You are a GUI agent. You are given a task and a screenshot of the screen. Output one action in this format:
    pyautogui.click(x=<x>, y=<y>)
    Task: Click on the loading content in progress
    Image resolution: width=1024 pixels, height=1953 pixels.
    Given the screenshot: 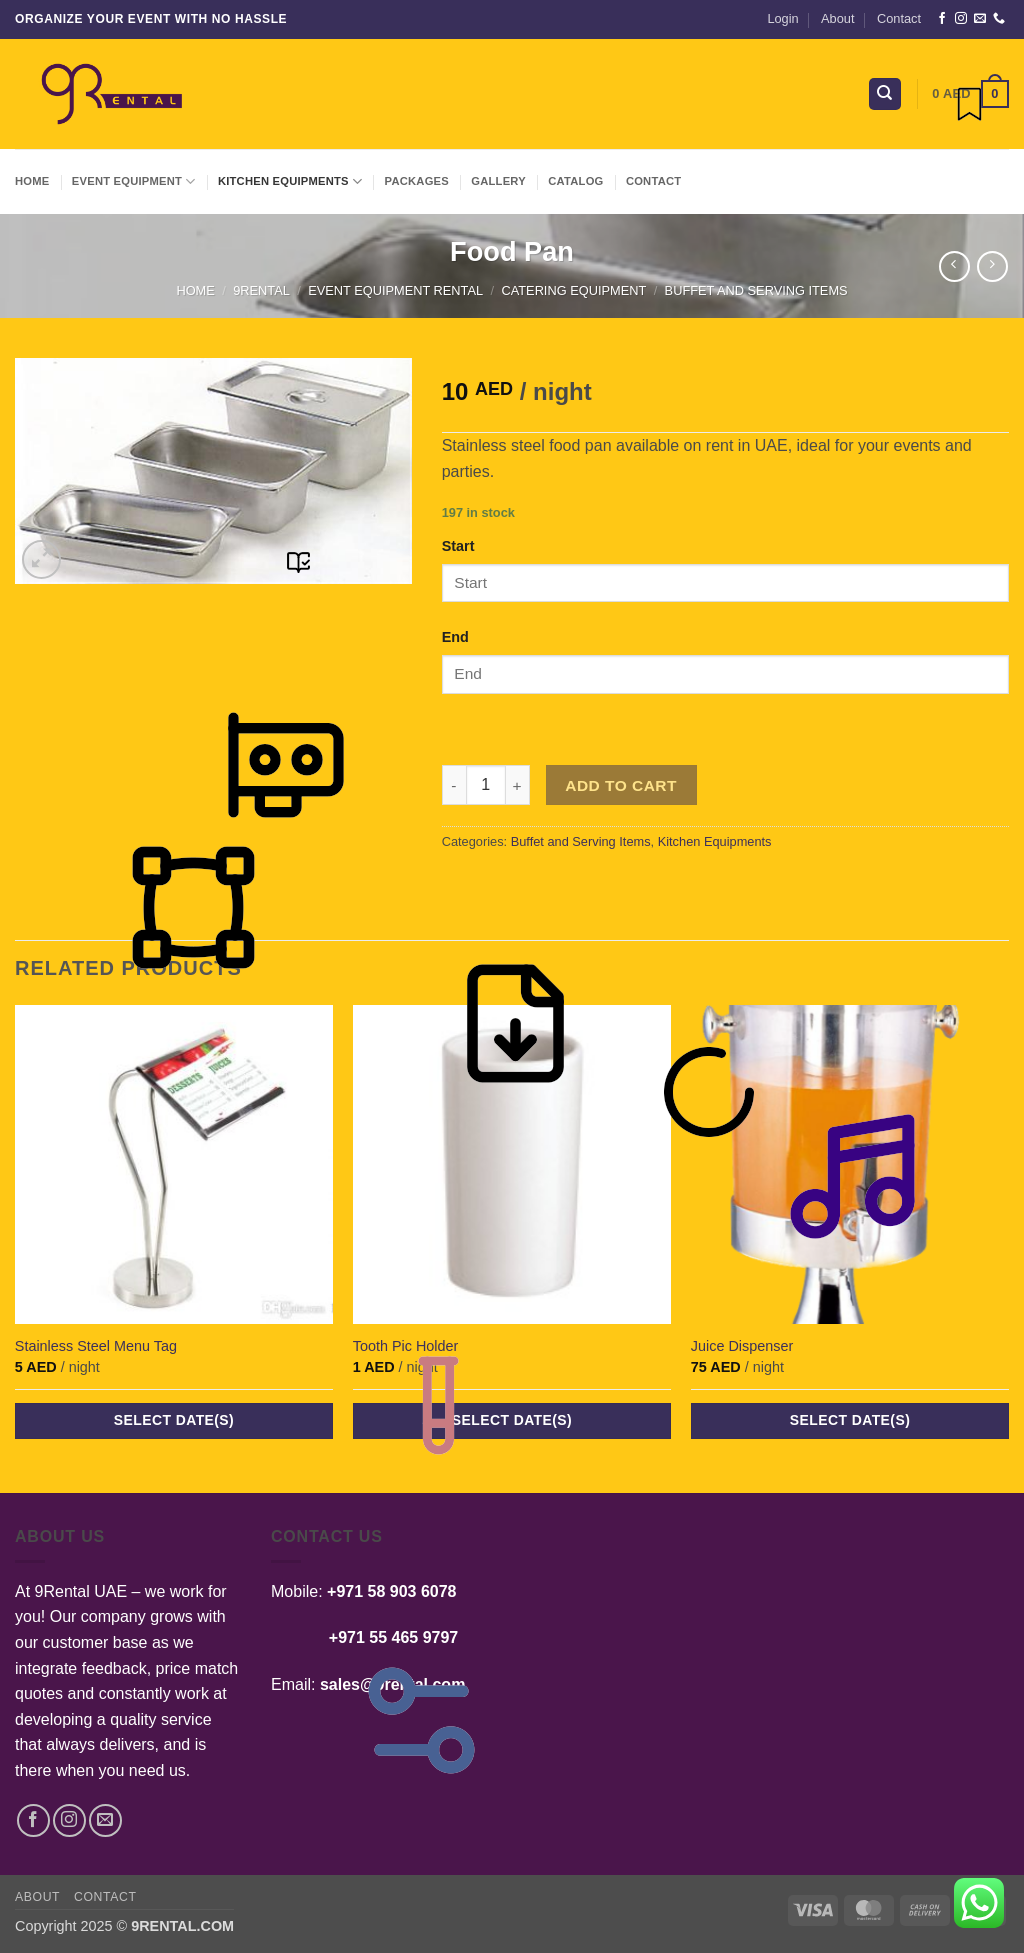 What is the action you would take?
    pyautogui.click(x=709, y=1092)
    